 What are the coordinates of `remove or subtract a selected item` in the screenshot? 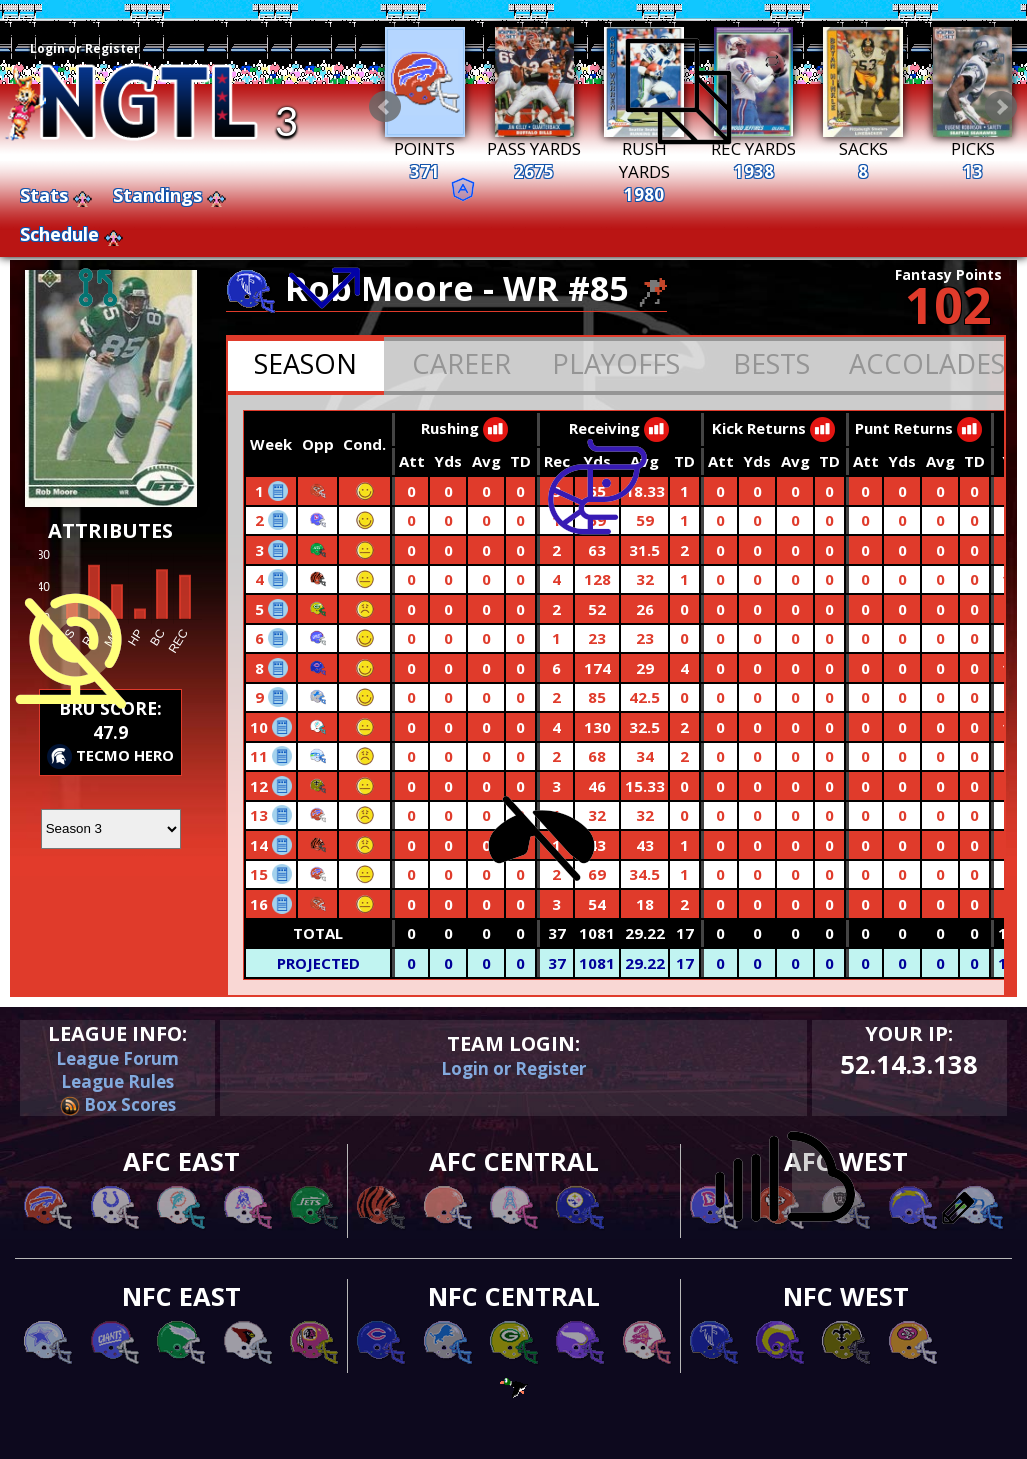 It's located at (678, 91).